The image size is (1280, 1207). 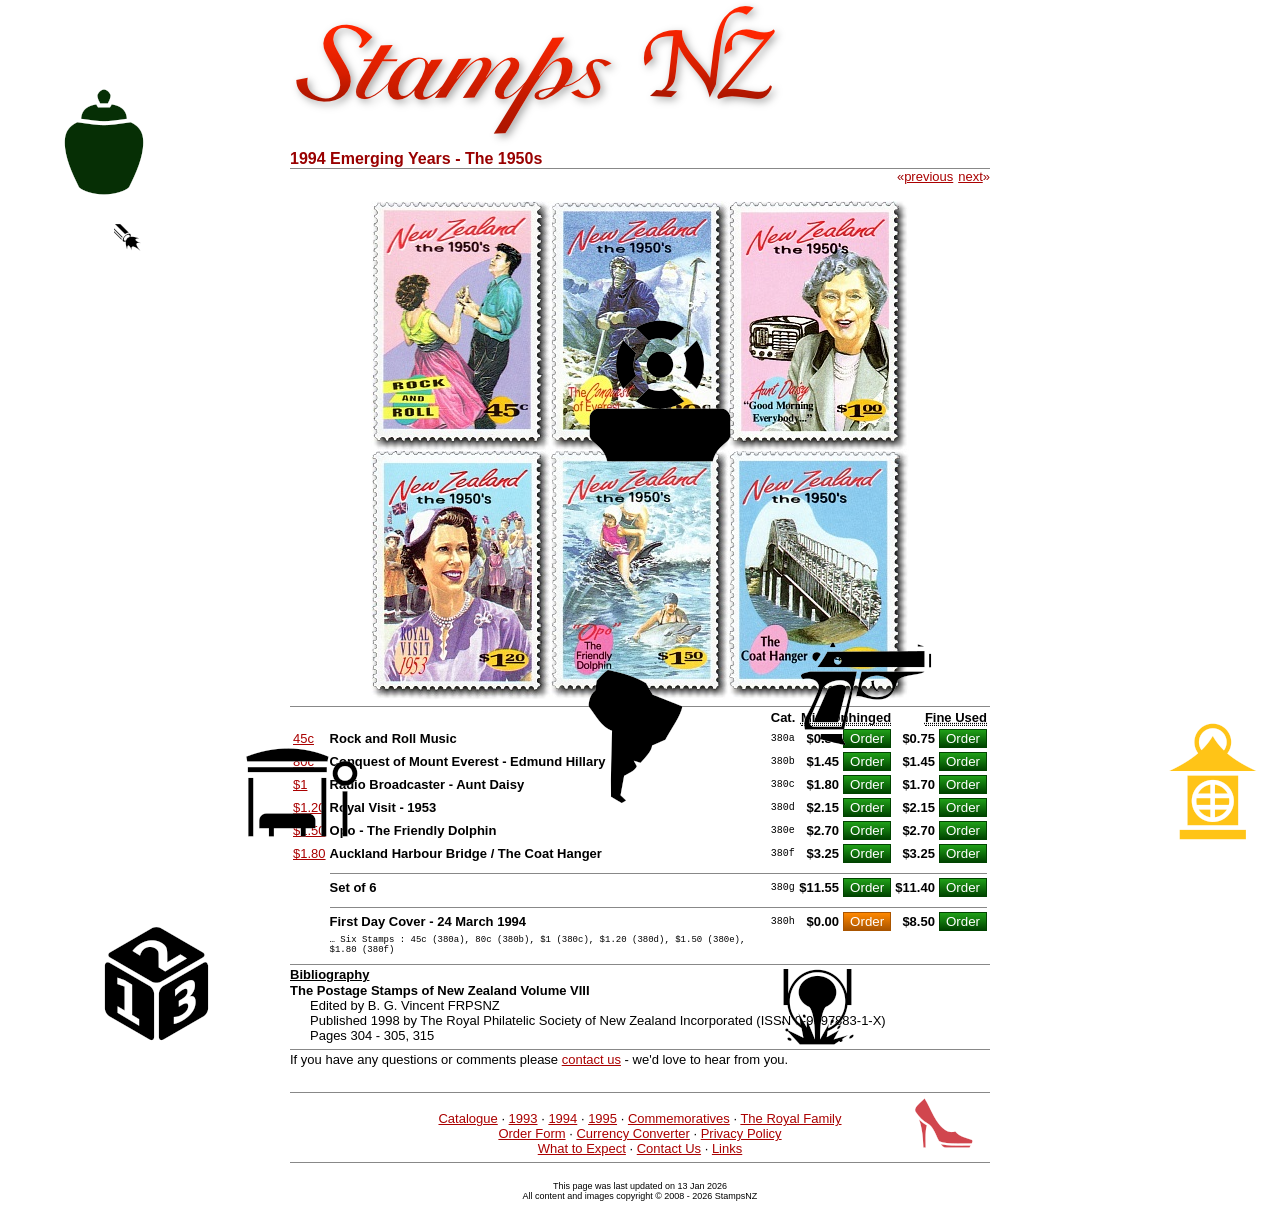 I want to click on view nearby bus stops, so click(x=301, y=792).